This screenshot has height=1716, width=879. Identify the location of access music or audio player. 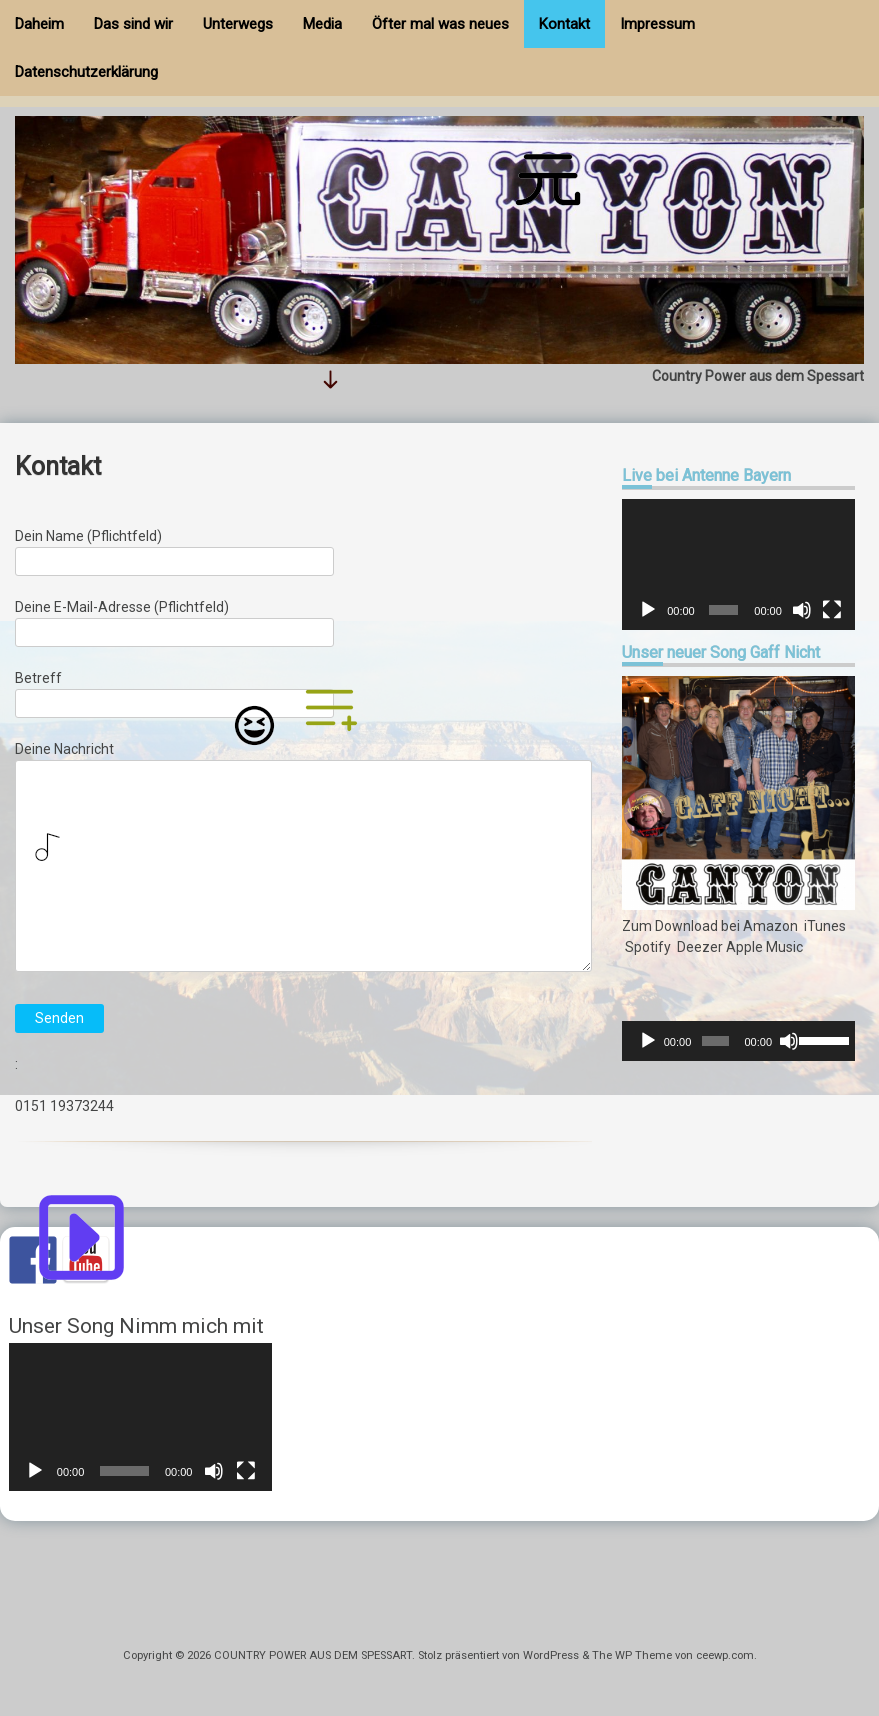
(47, 846).